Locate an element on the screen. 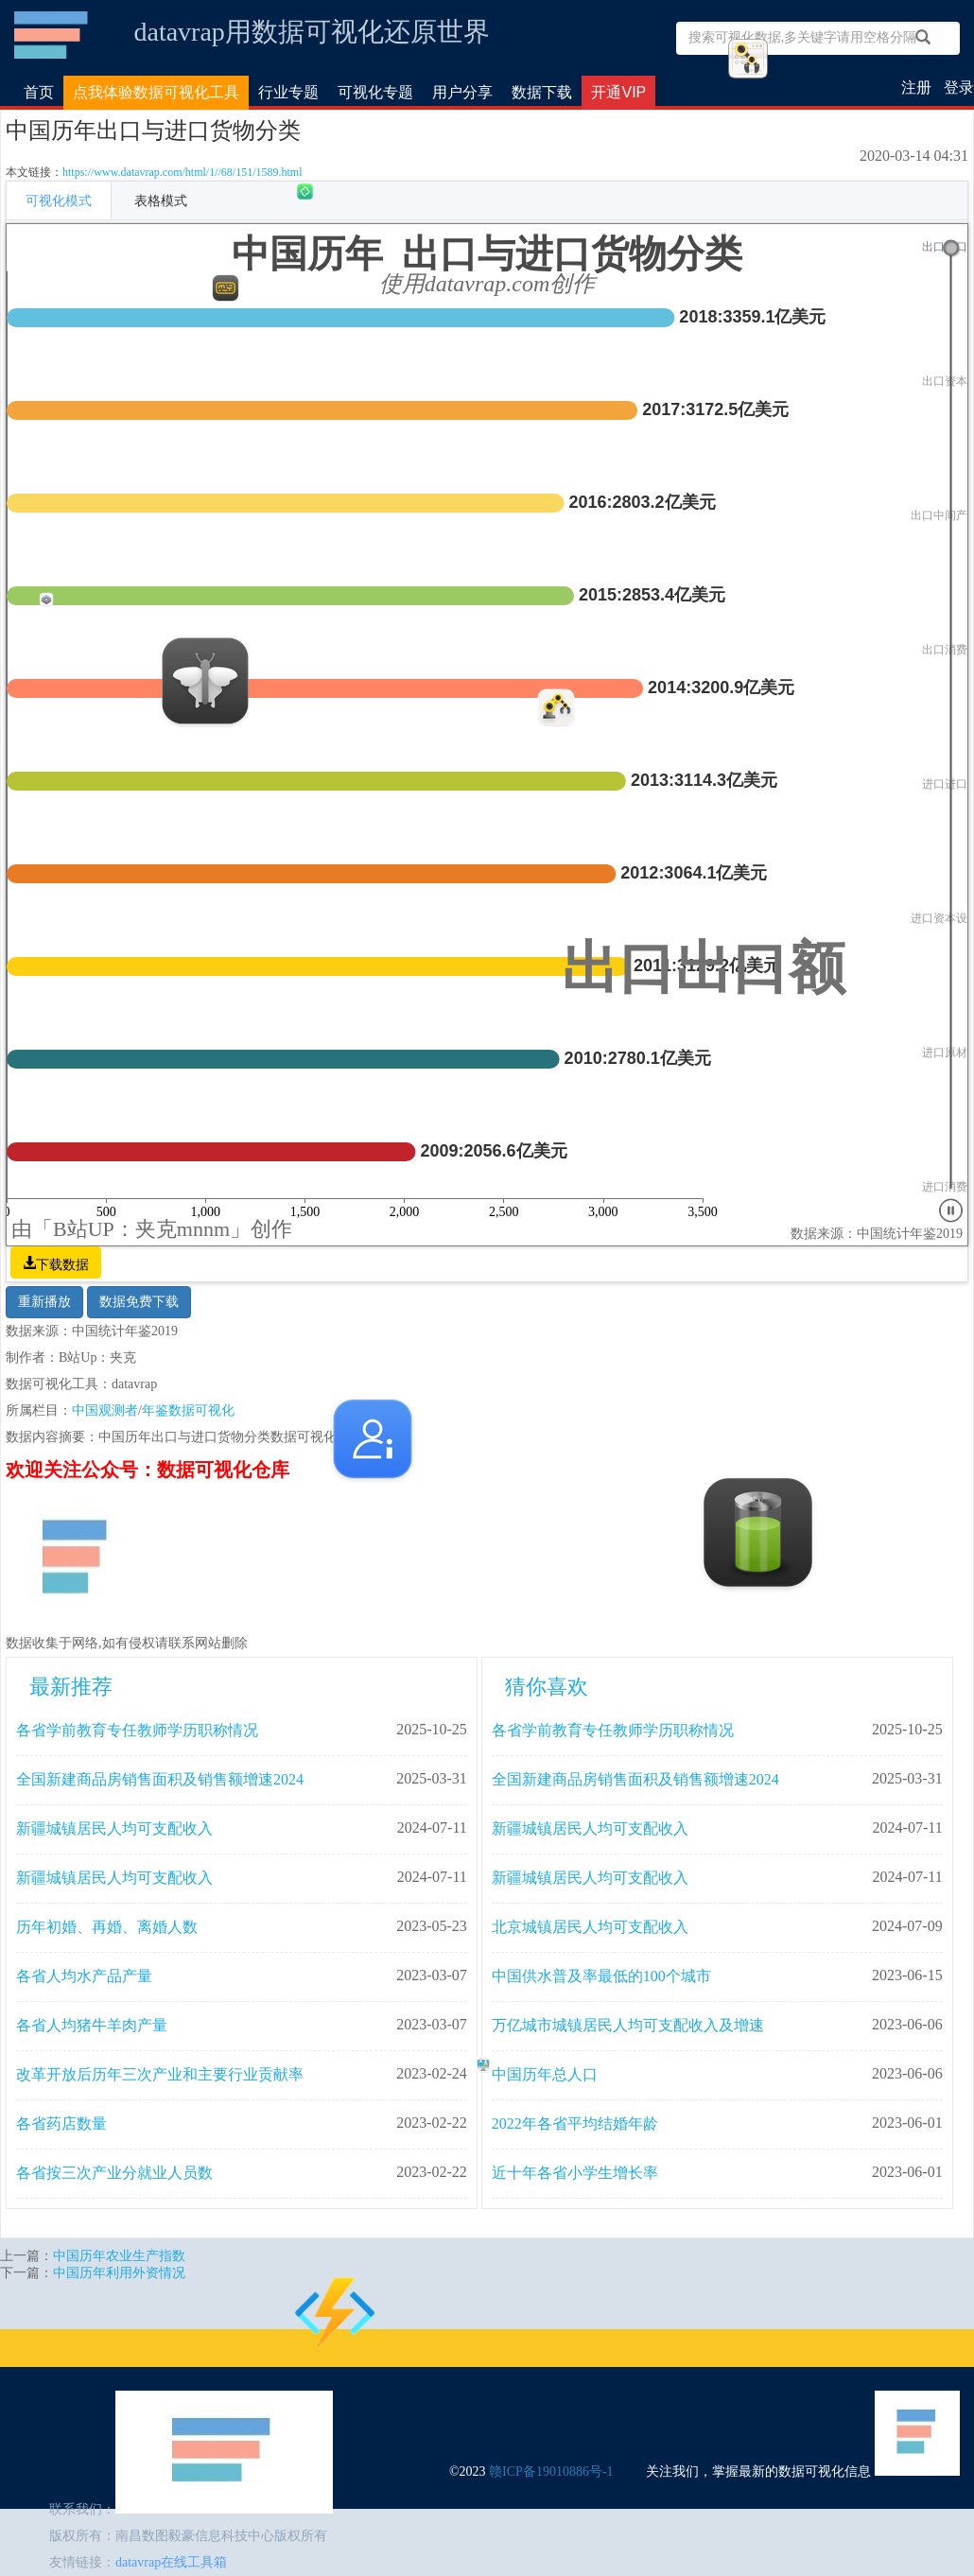 This screenshot has height=2576, width=974. open user account preferences is located at coordinates (373, 1440).